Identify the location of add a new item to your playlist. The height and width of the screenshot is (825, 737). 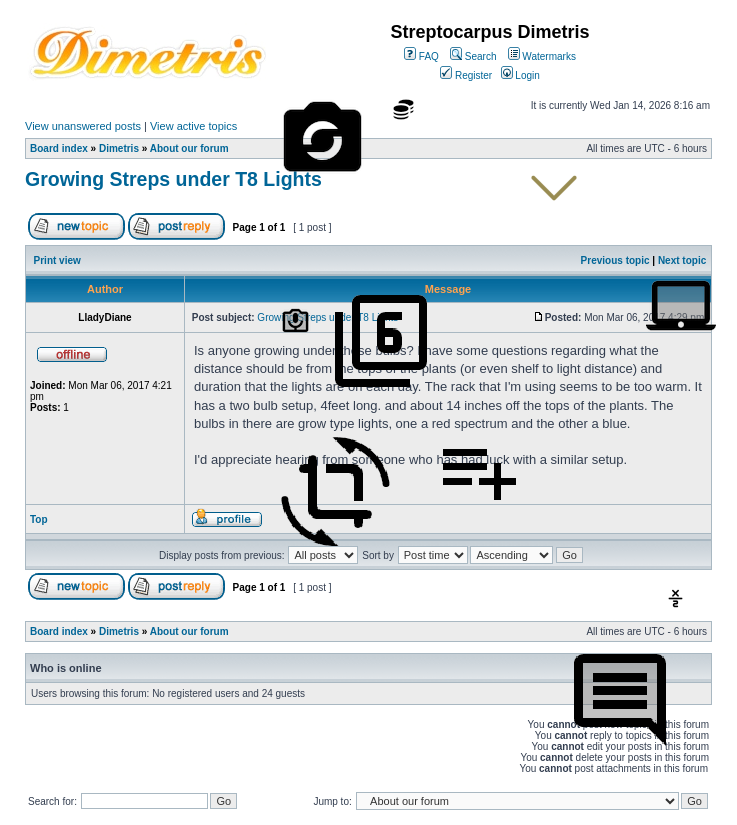
(479, 470).